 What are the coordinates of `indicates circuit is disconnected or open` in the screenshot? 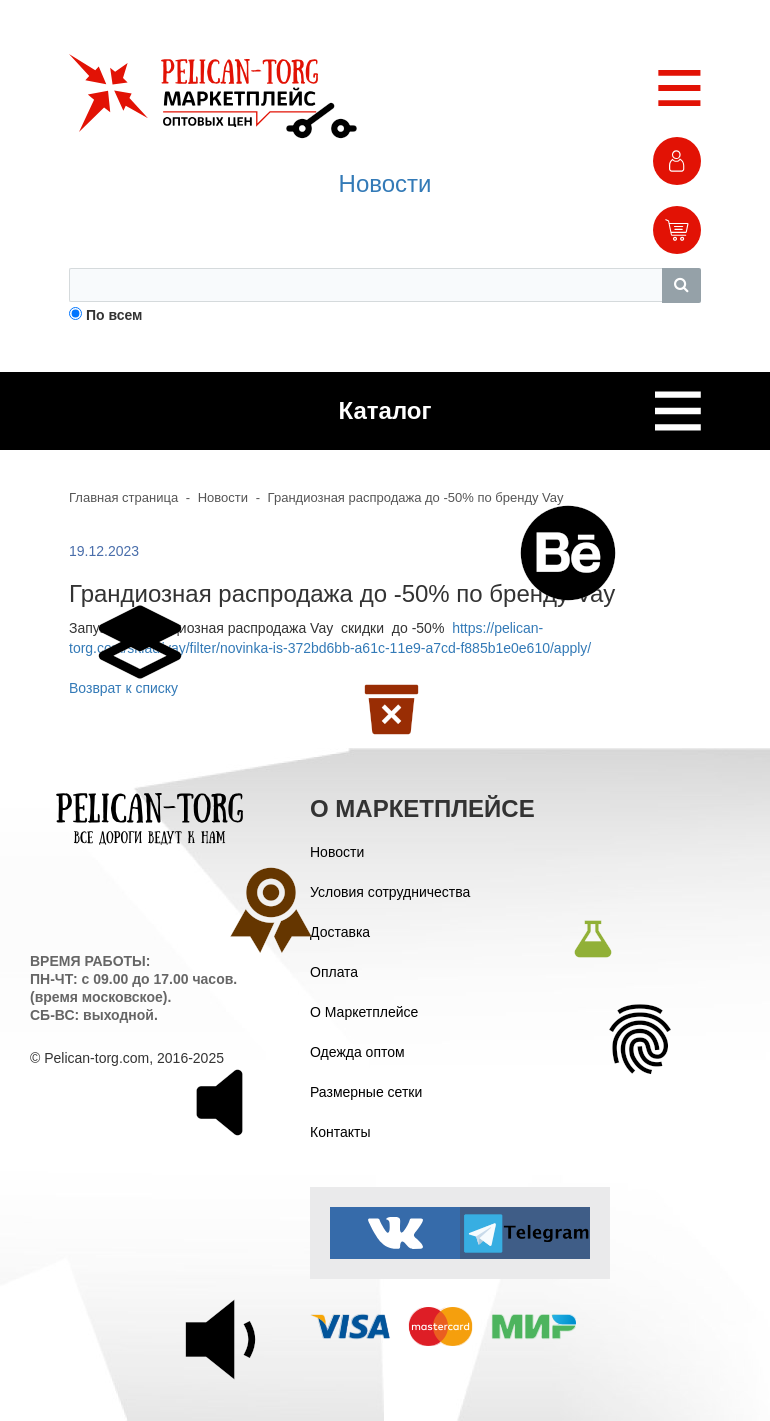 It's located at (321, 128).